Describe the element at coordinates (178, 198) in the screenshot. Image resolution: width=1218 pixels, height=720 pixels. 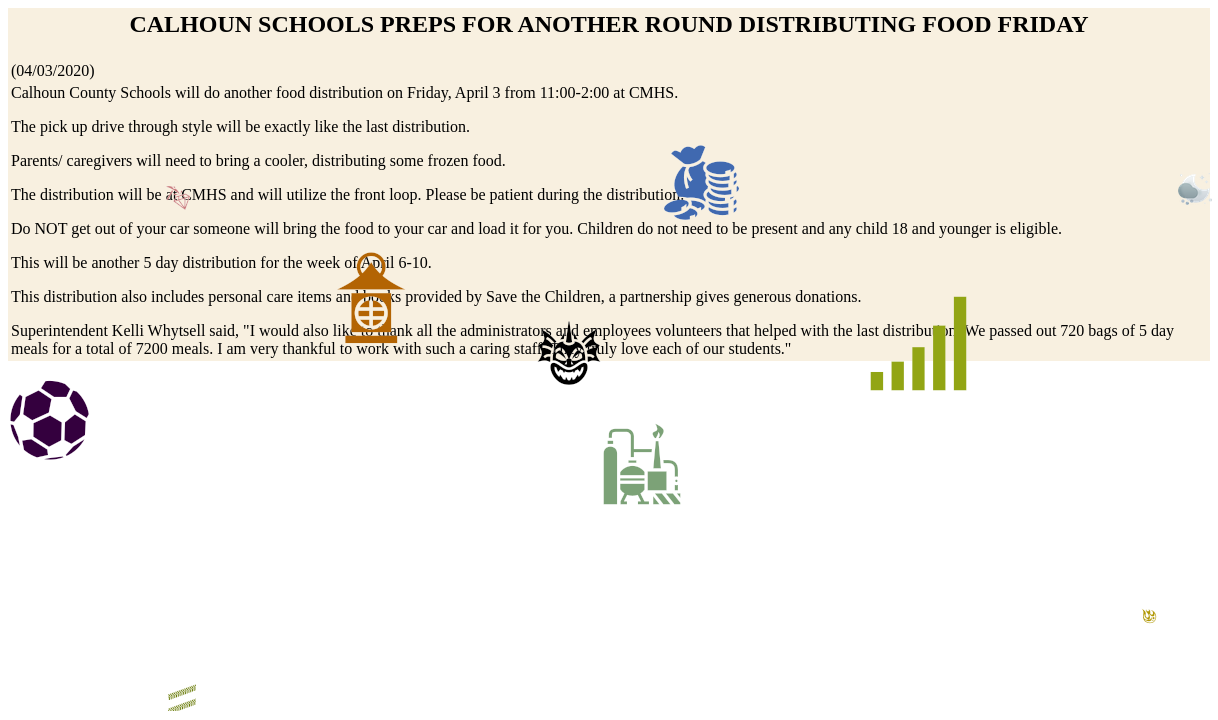
I see `indicates hard difficulty or challenge level` at that location.